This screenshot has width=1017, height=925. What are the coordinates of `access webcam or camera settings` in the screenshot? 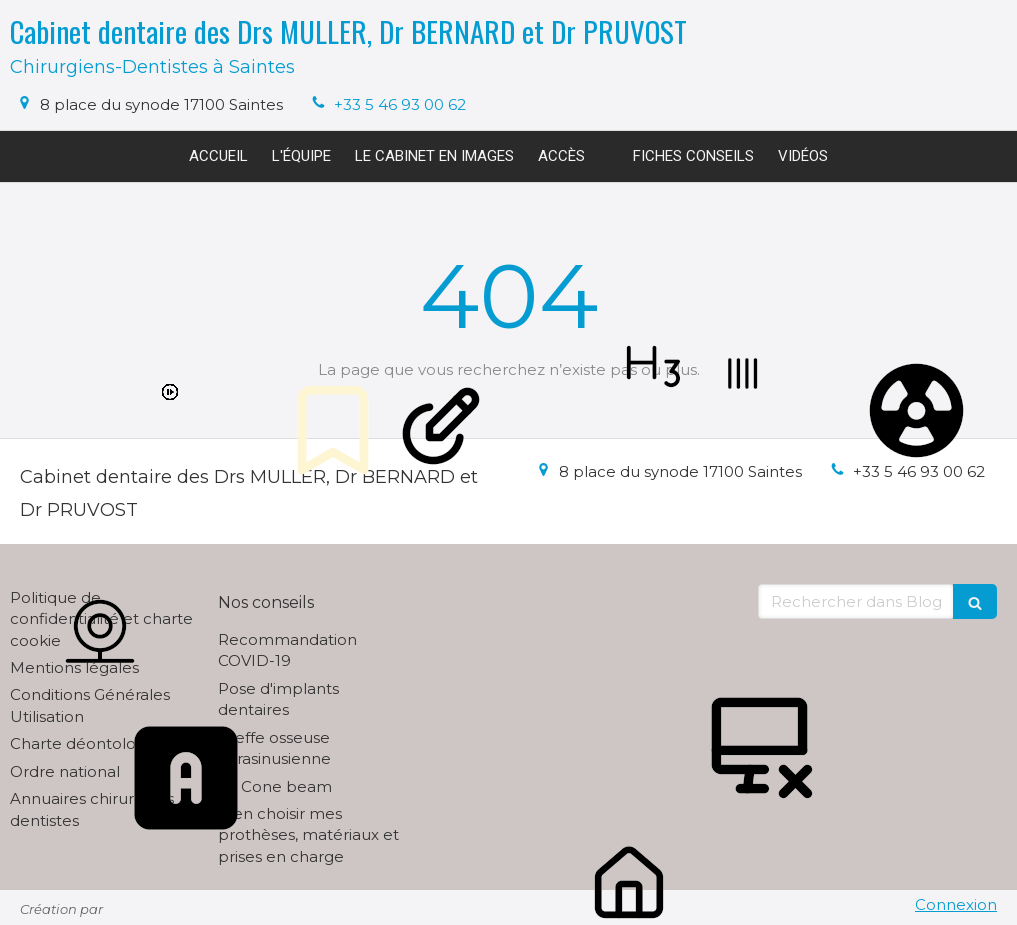 It's located at (100, 634).